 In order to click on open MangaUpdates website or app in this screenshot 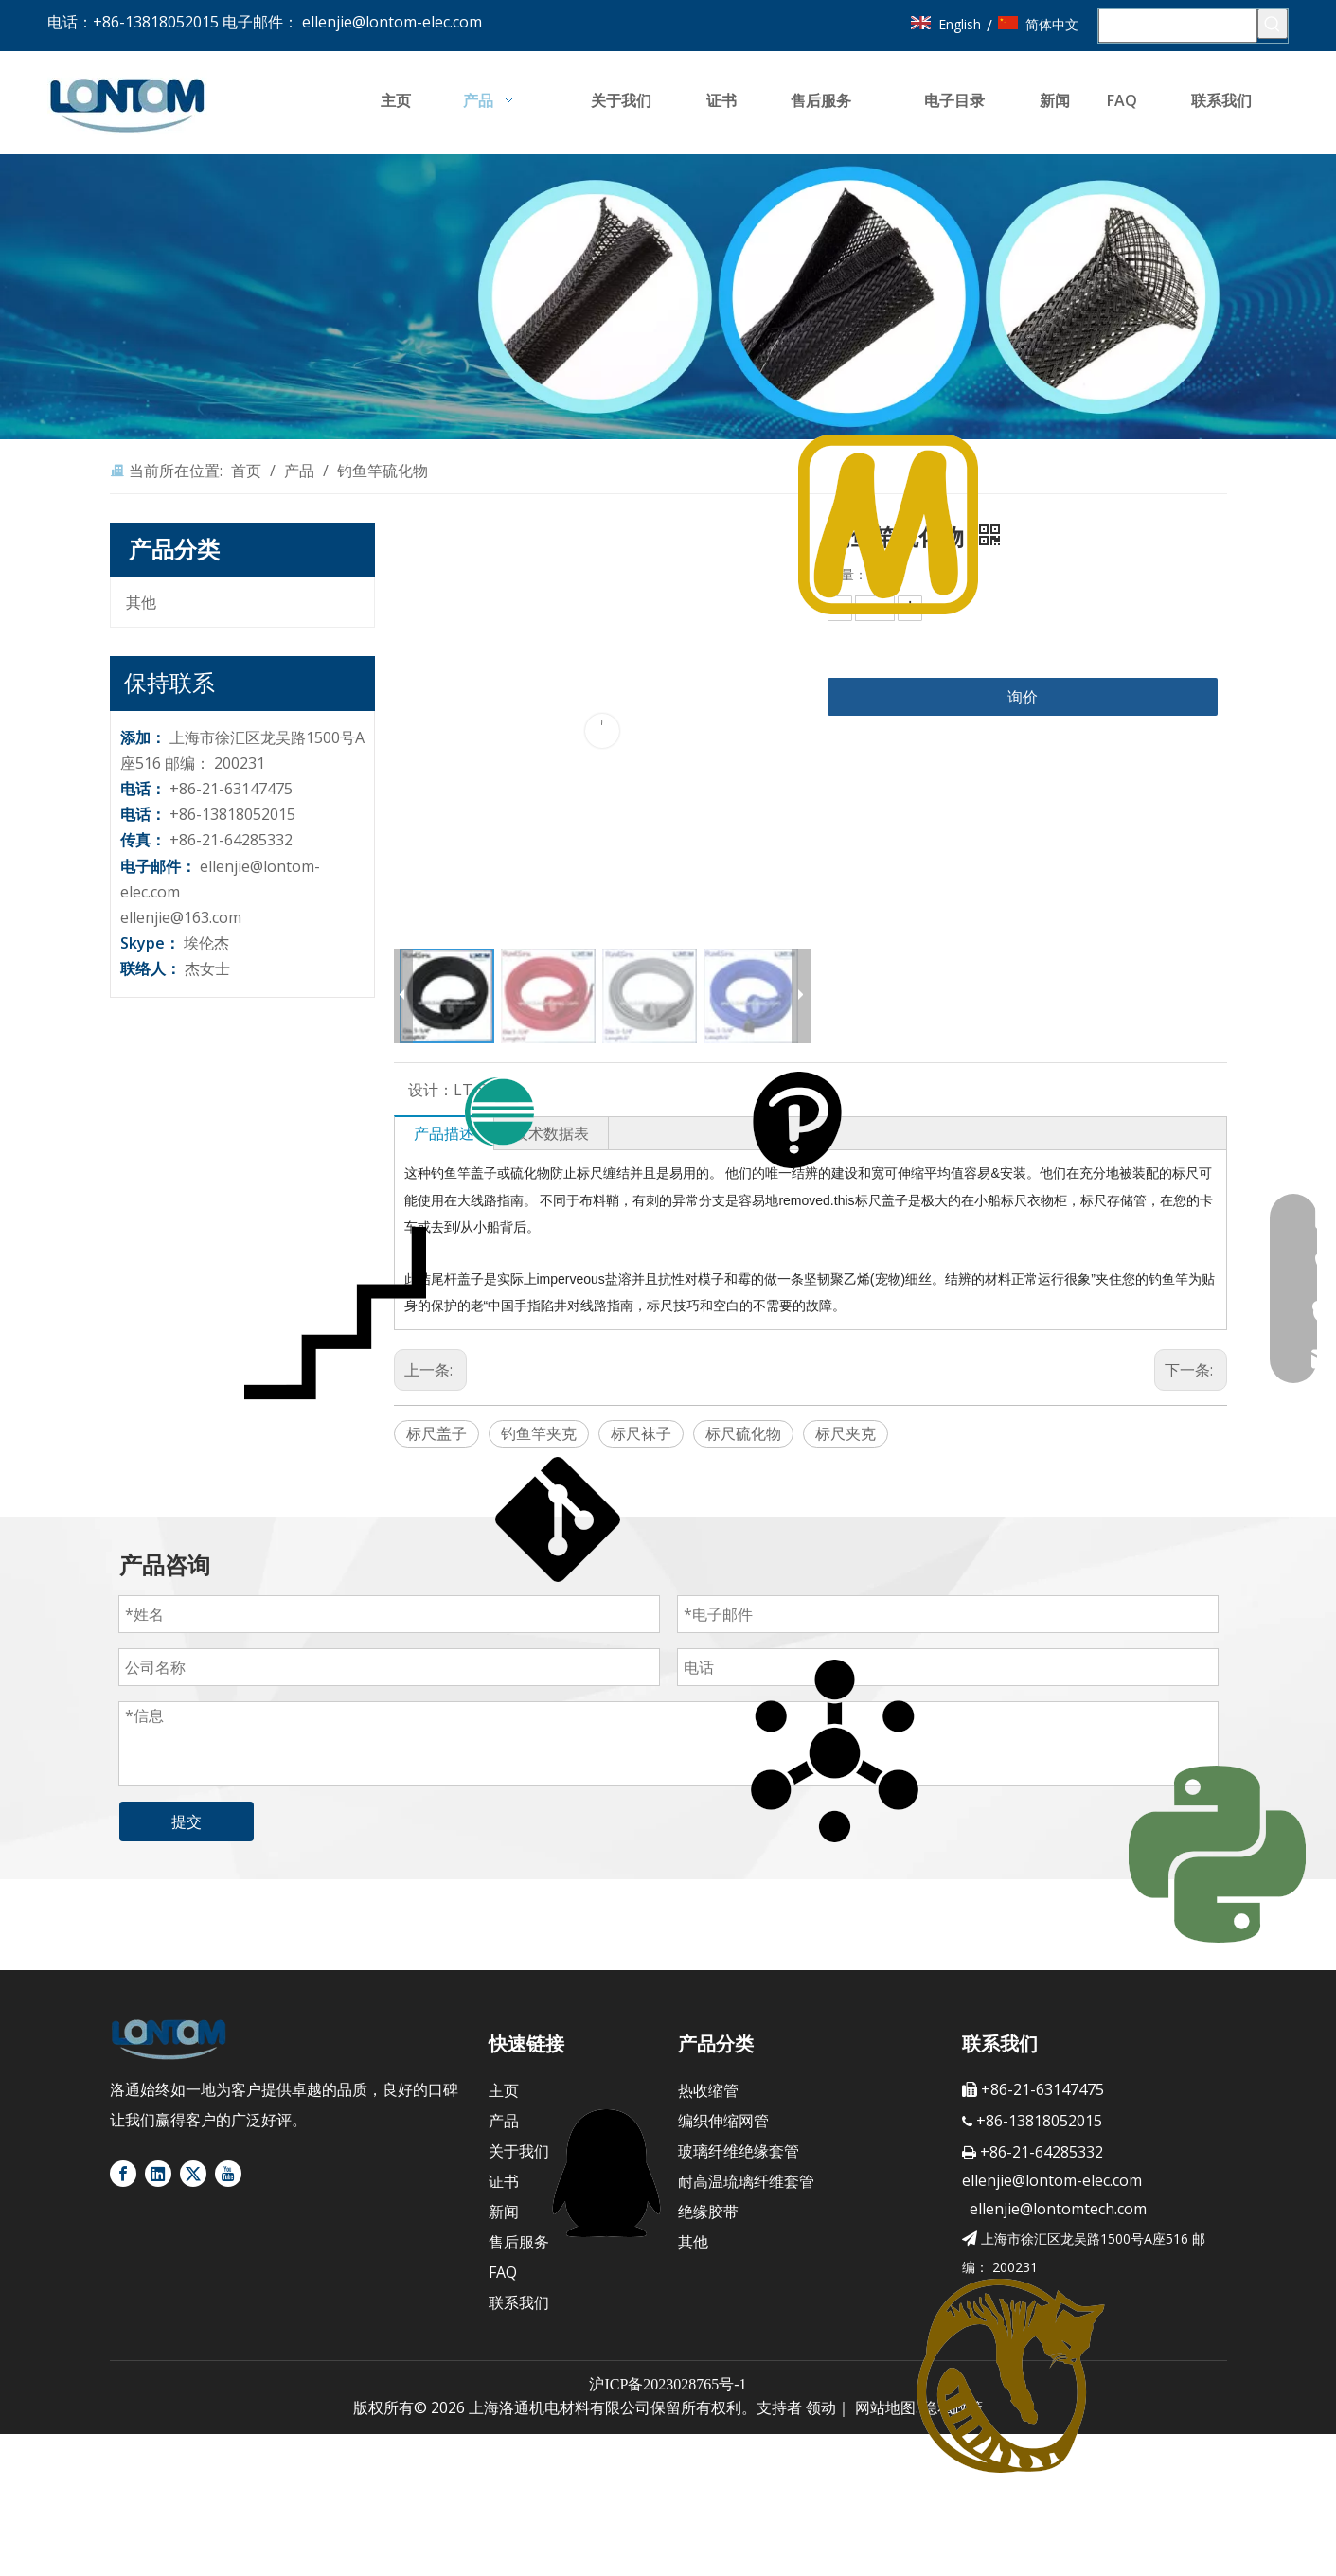, I will do `click(888, 524)`.